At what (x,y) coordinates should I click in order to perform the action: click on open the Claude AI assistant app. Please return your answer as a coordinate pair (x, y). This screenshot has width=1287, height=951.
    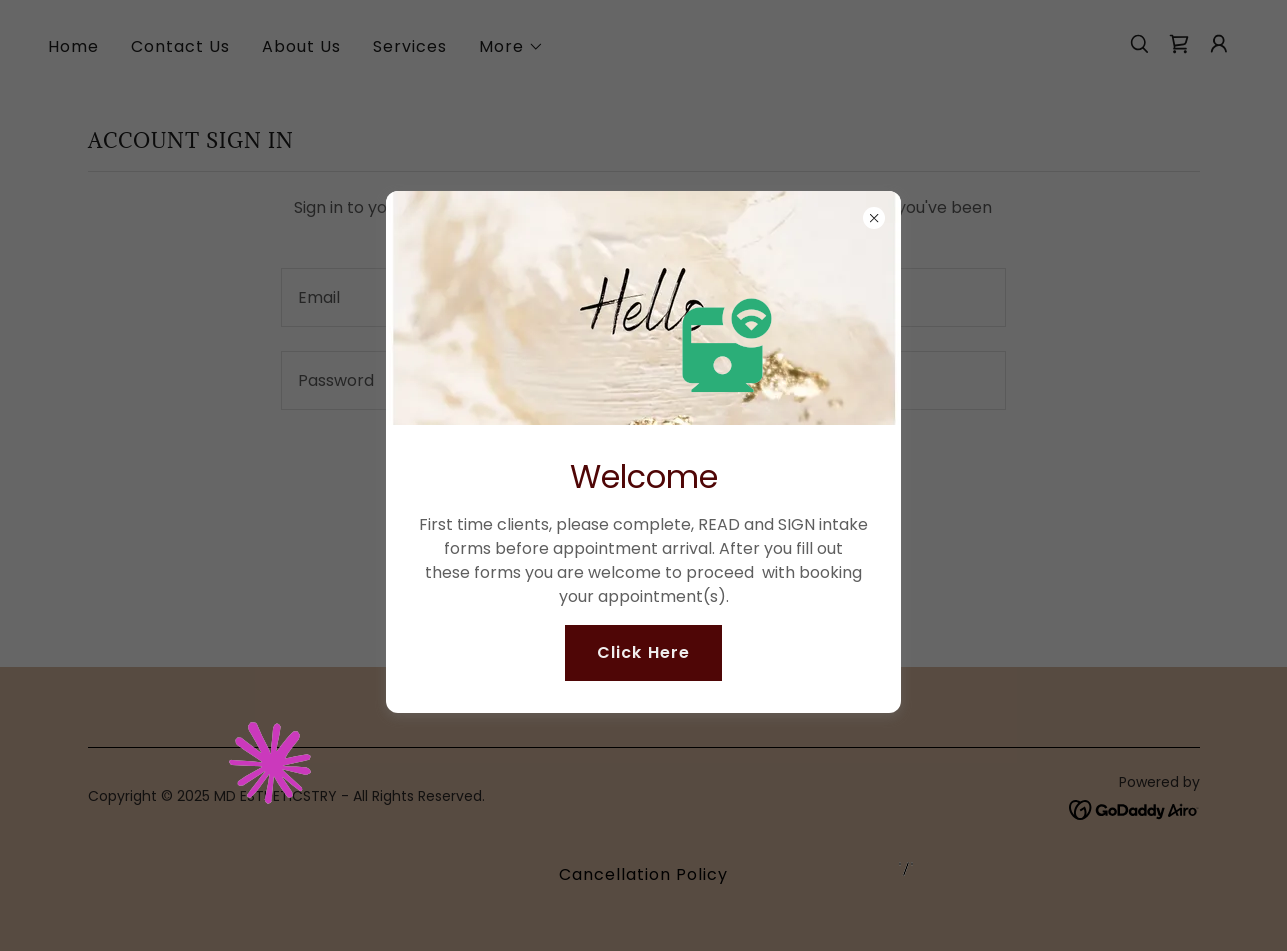
    Looking at the image, I should click on (270, 763).